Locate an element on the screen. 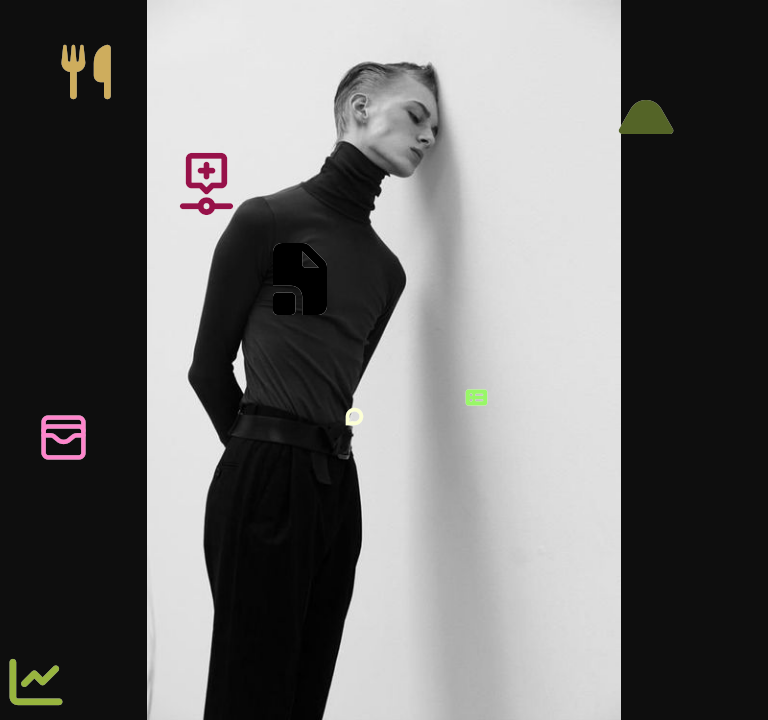 The height and width of the screenshot is (720, 768). access food and dining options is located at coordinates (87, 72).